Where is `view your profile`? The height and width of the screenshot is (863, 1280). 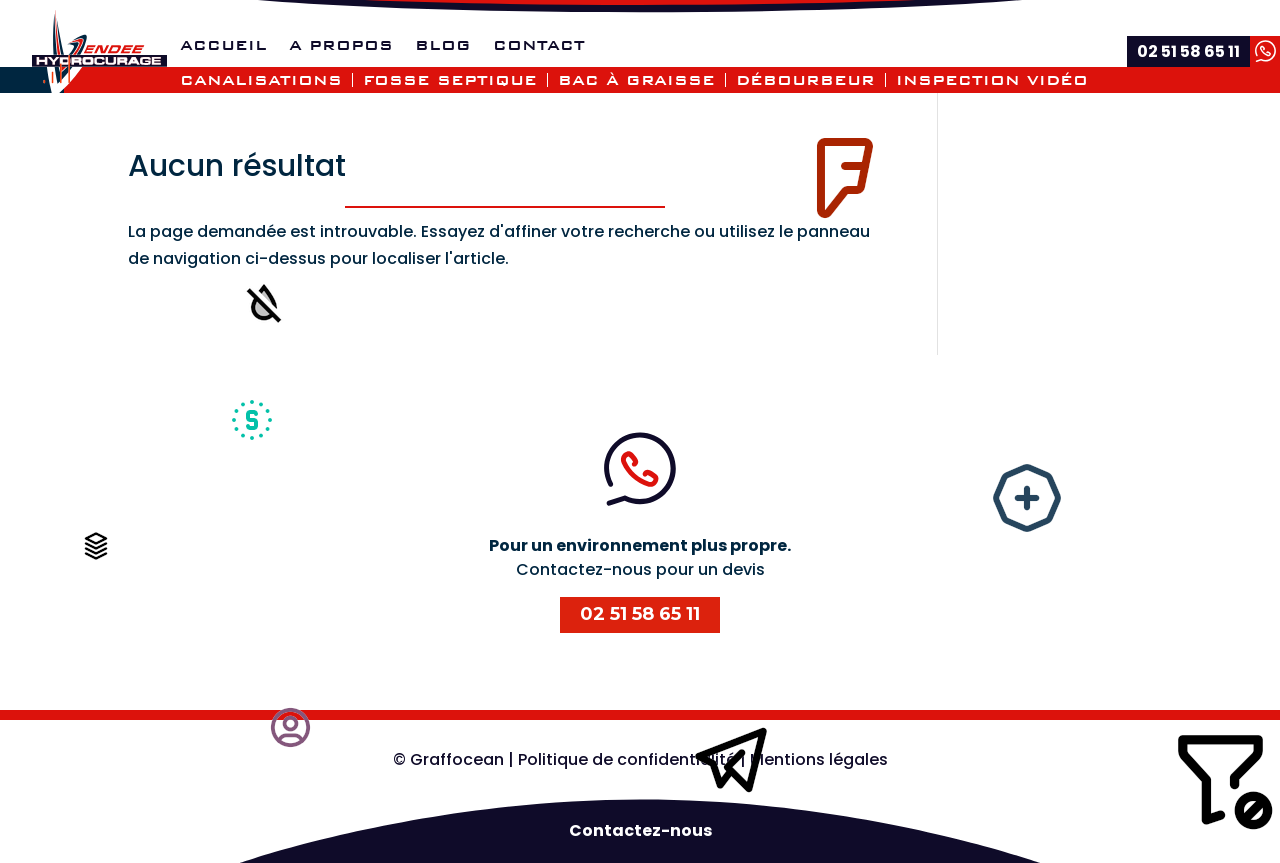 view your profile is located at coordinates (290, 727).